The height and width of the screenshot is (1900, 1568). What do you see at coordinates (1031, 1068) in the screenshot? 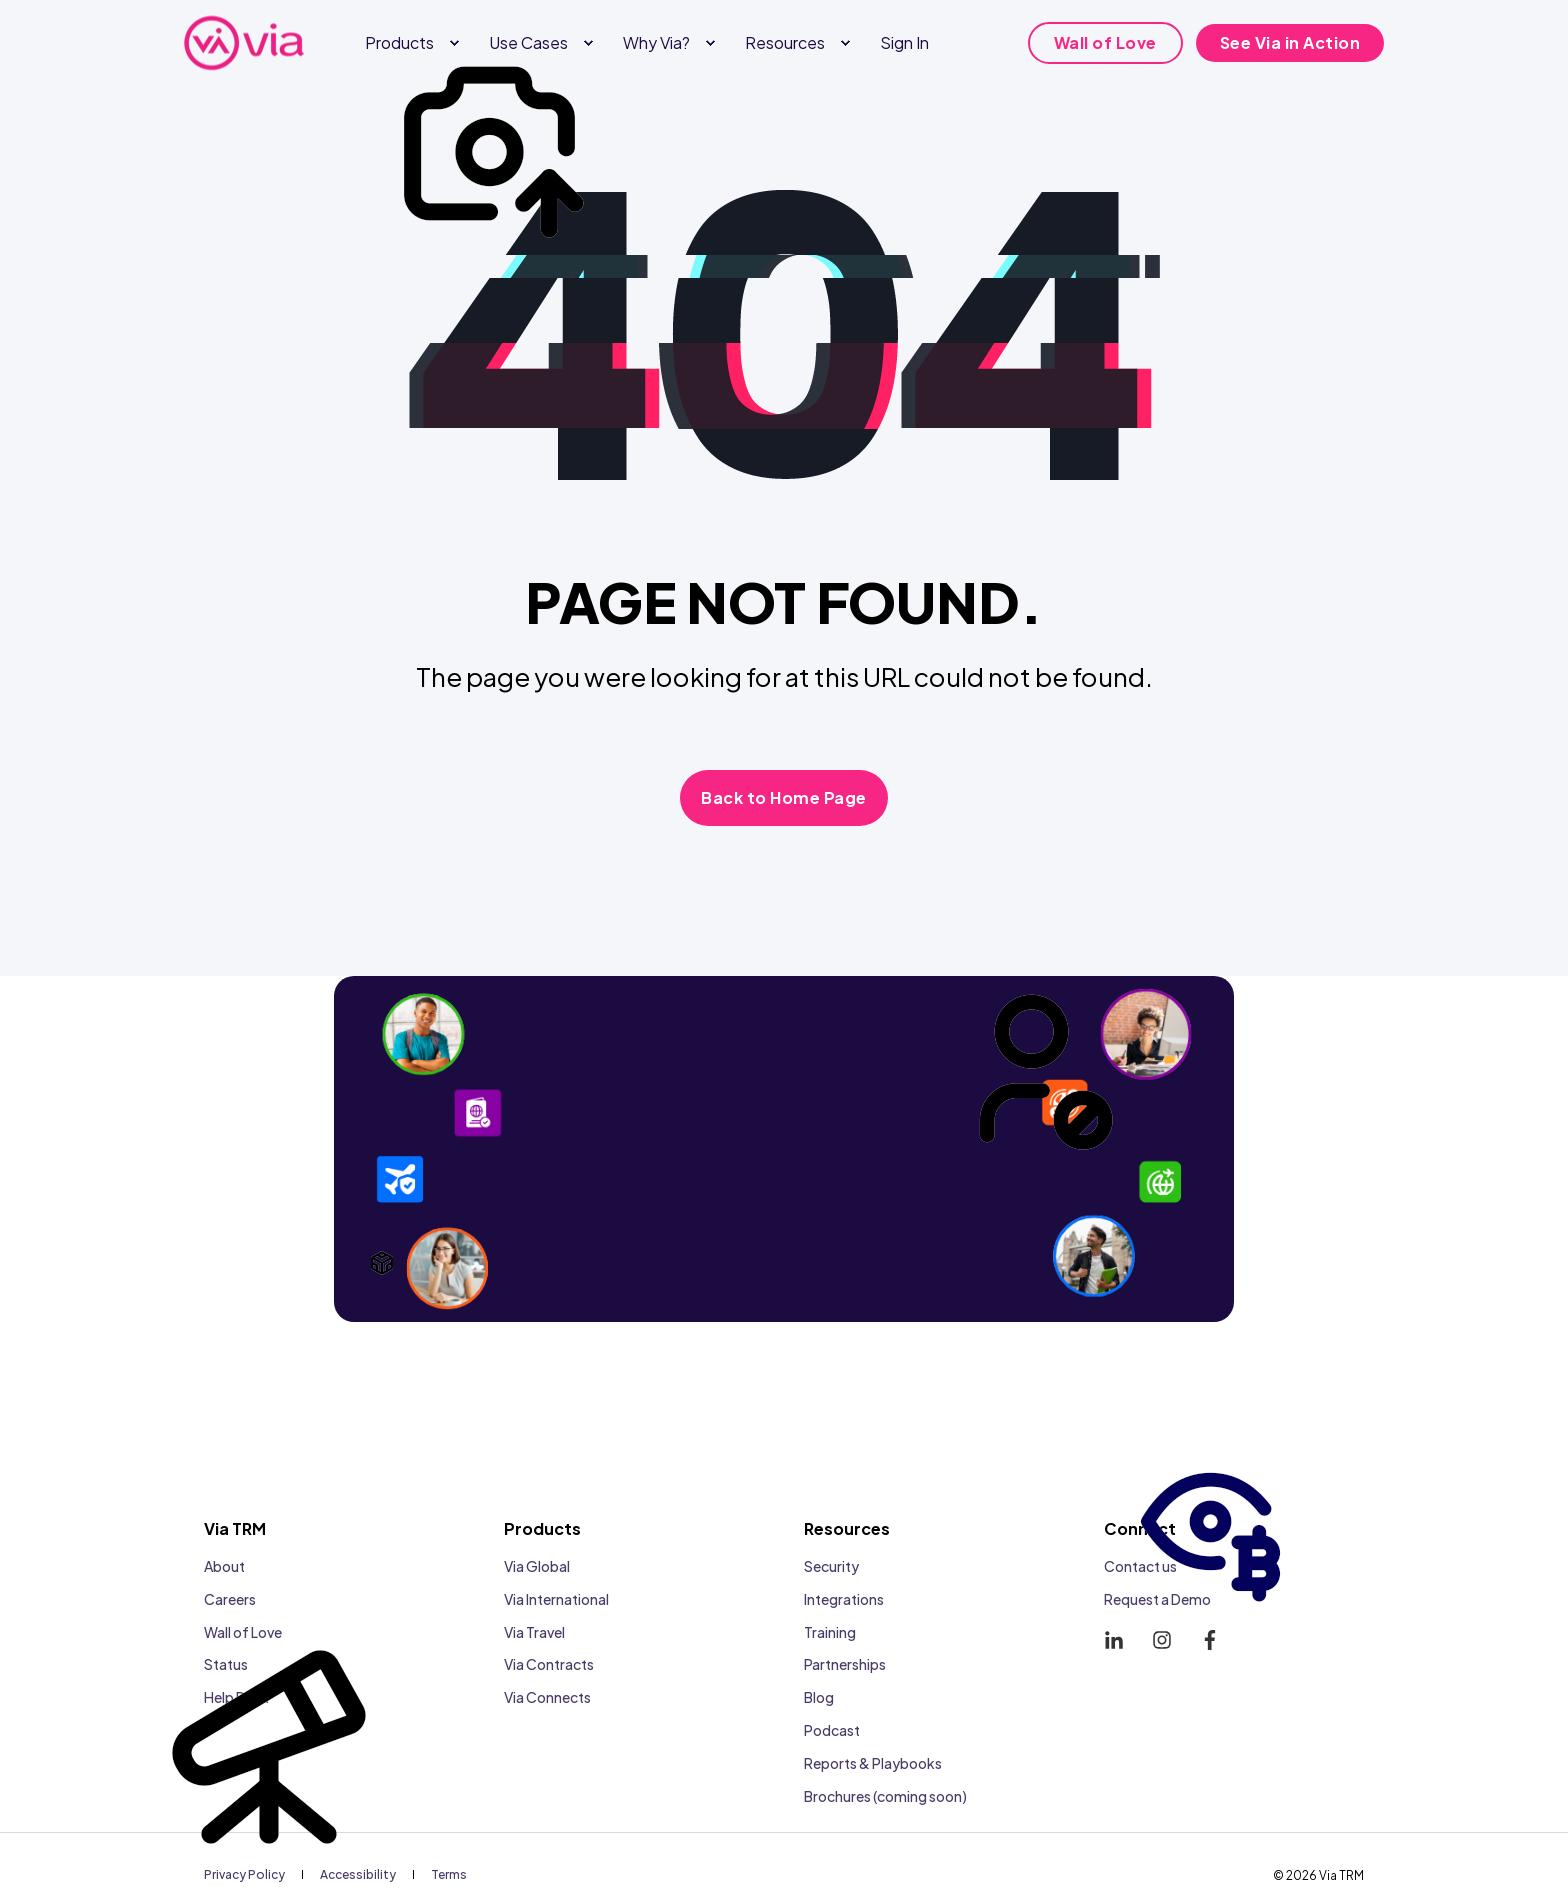
I see `cancel or block a user account` at bounding box center [1031, 1068].